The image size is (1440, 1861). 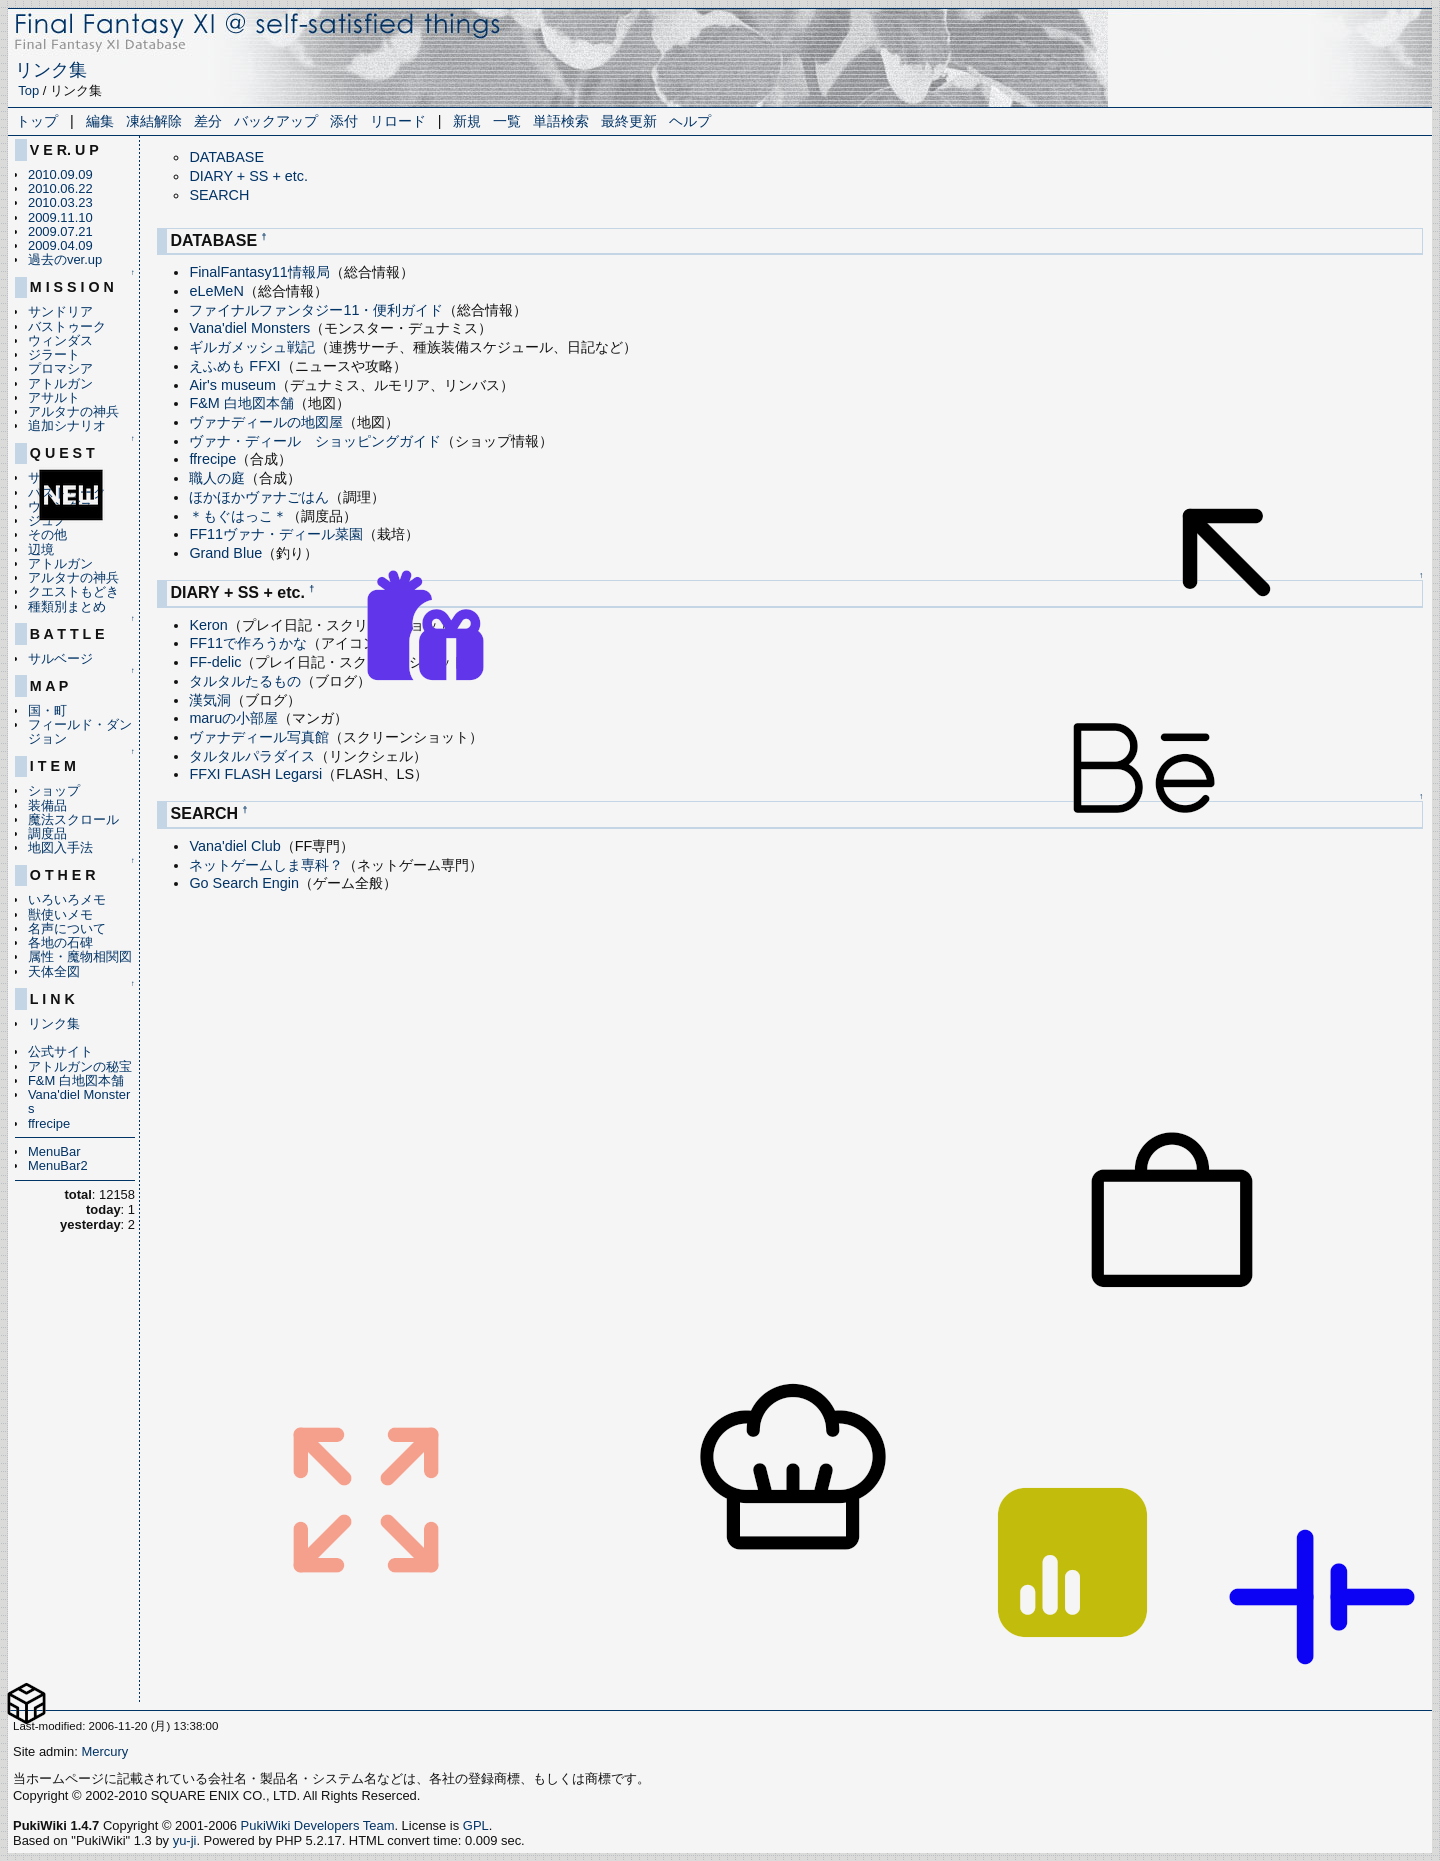 What do you see at coordinates (26, 1703) in the screenshot?
I see `open CodeSandbox development environment` at bounding box center [26, 1703].